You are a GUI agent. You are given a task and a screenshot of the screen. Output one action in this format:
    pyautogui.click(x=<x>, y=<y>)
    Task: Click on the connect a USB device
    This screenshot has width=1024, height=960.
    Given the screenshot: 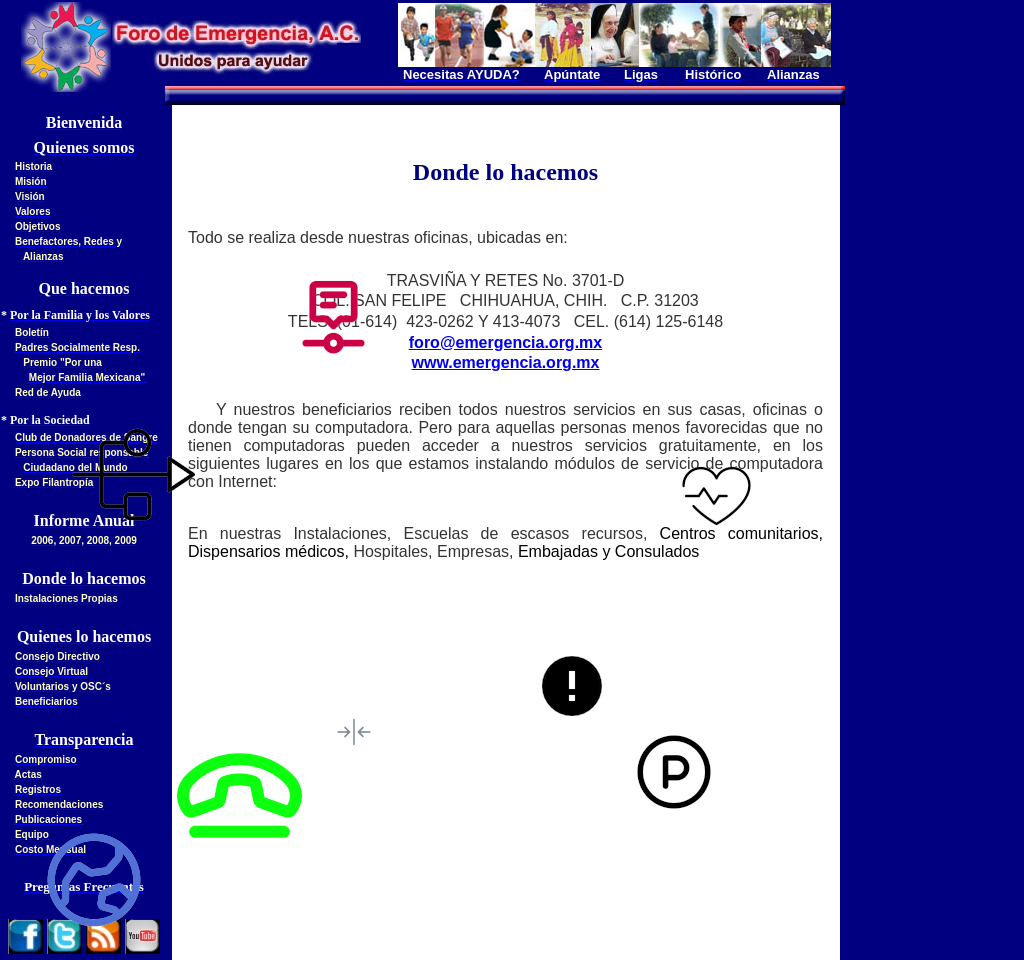 What is the action you would take?
    pyautogui.click(x=133, y=474)
    